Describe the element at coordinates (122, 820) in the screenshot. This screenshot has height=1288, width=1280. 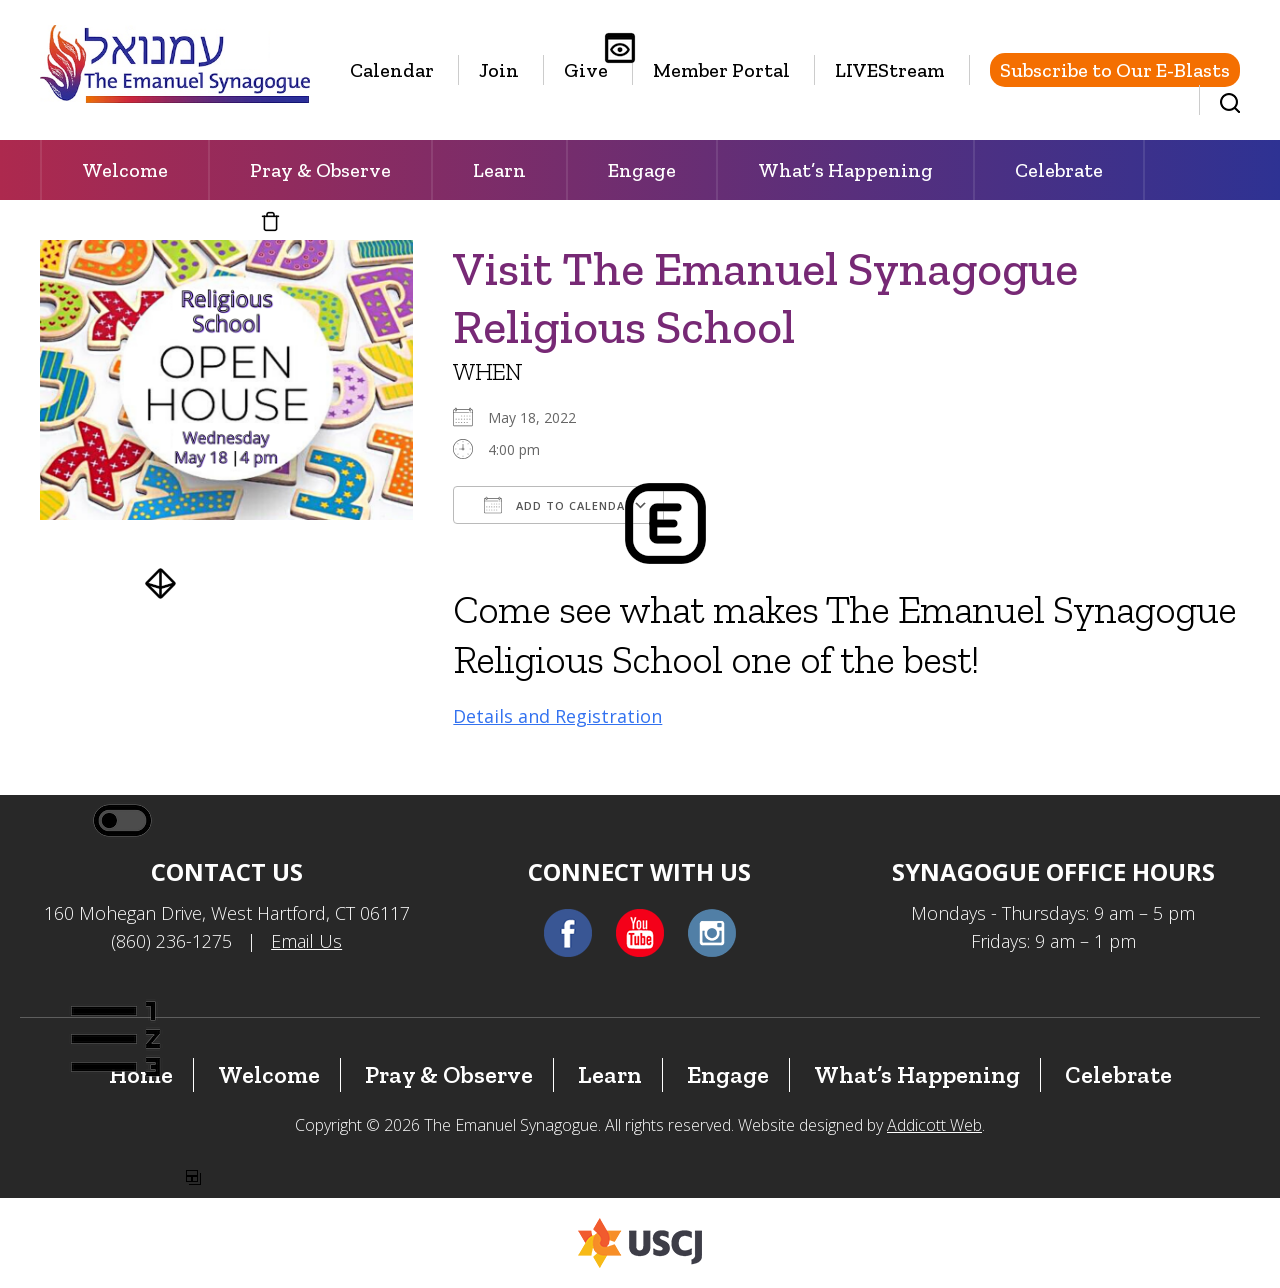
I see `toggle switch in the off position` at that location.